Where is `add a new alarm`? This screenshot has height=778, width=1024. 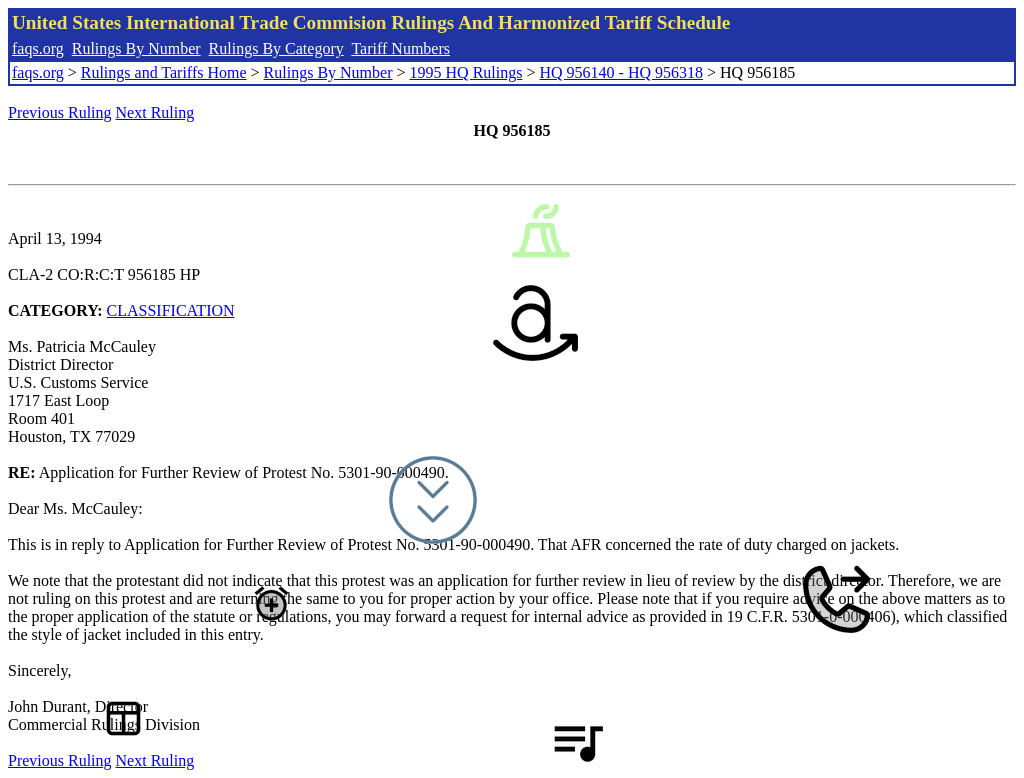 add a new alarm is located at coordinates (271, 603).